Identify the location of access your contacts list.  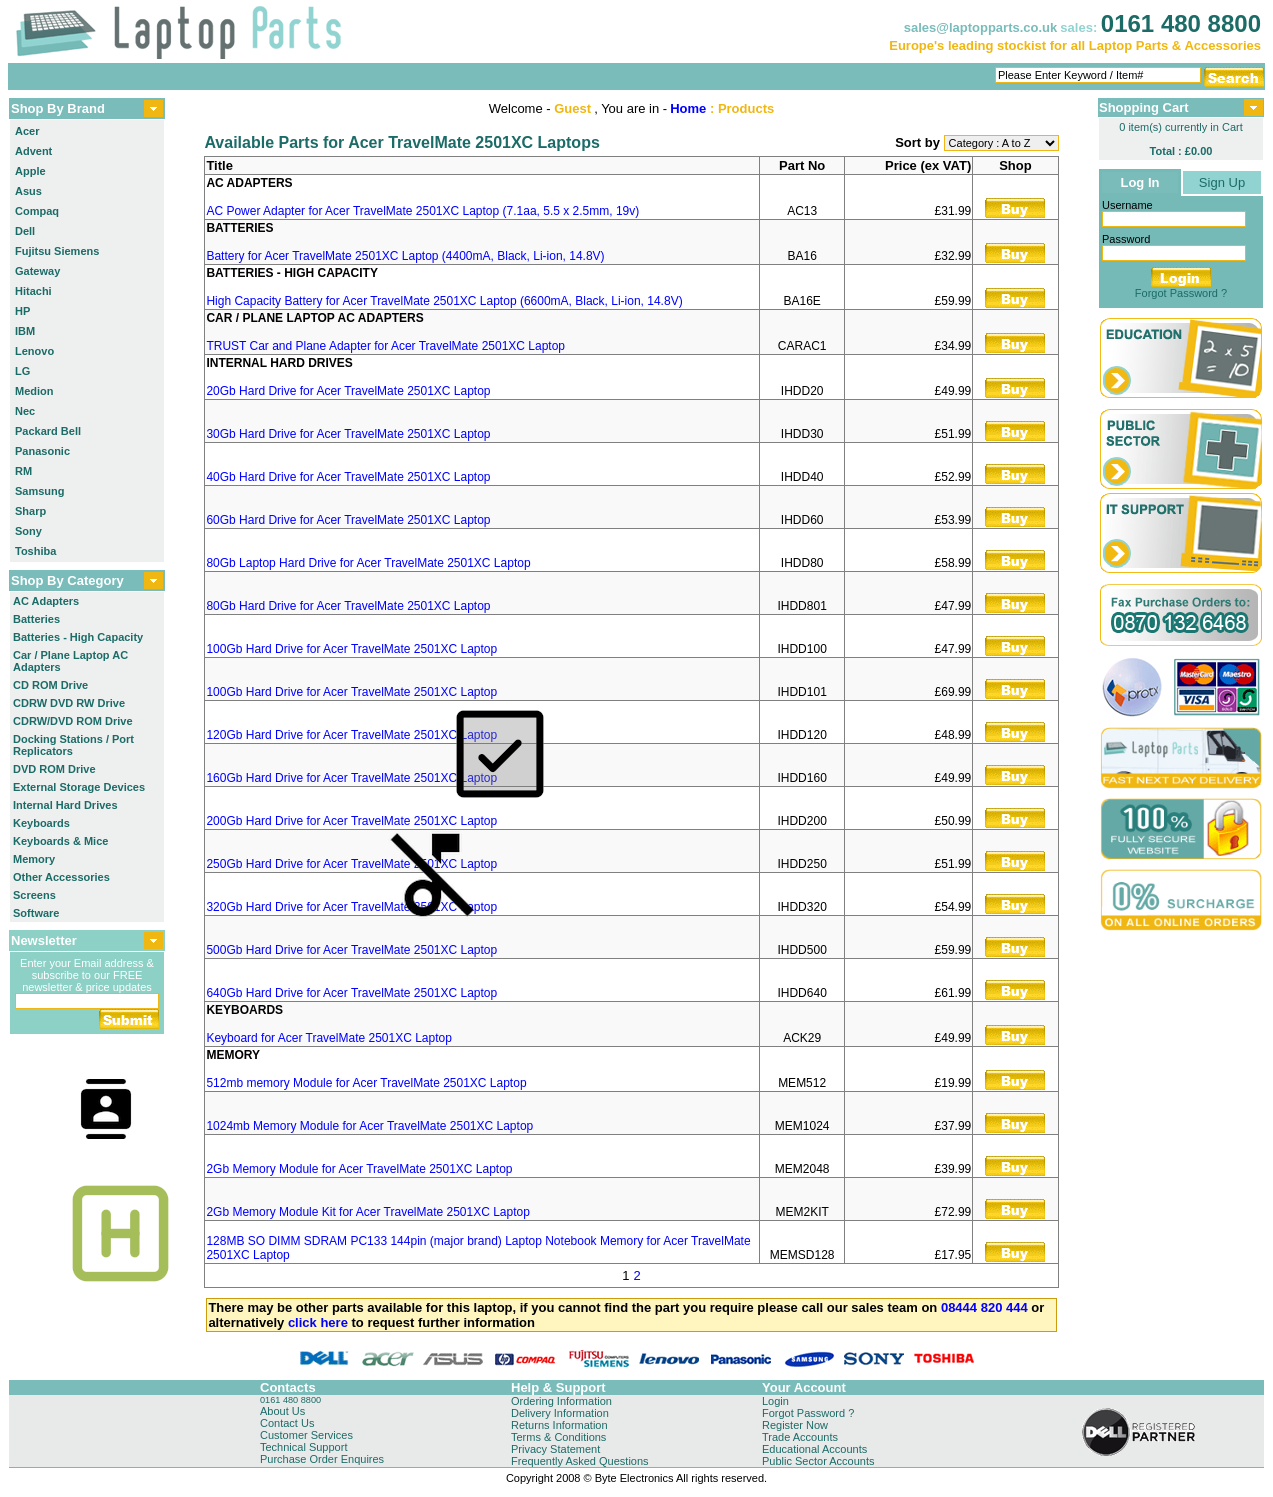
(106, 1109).